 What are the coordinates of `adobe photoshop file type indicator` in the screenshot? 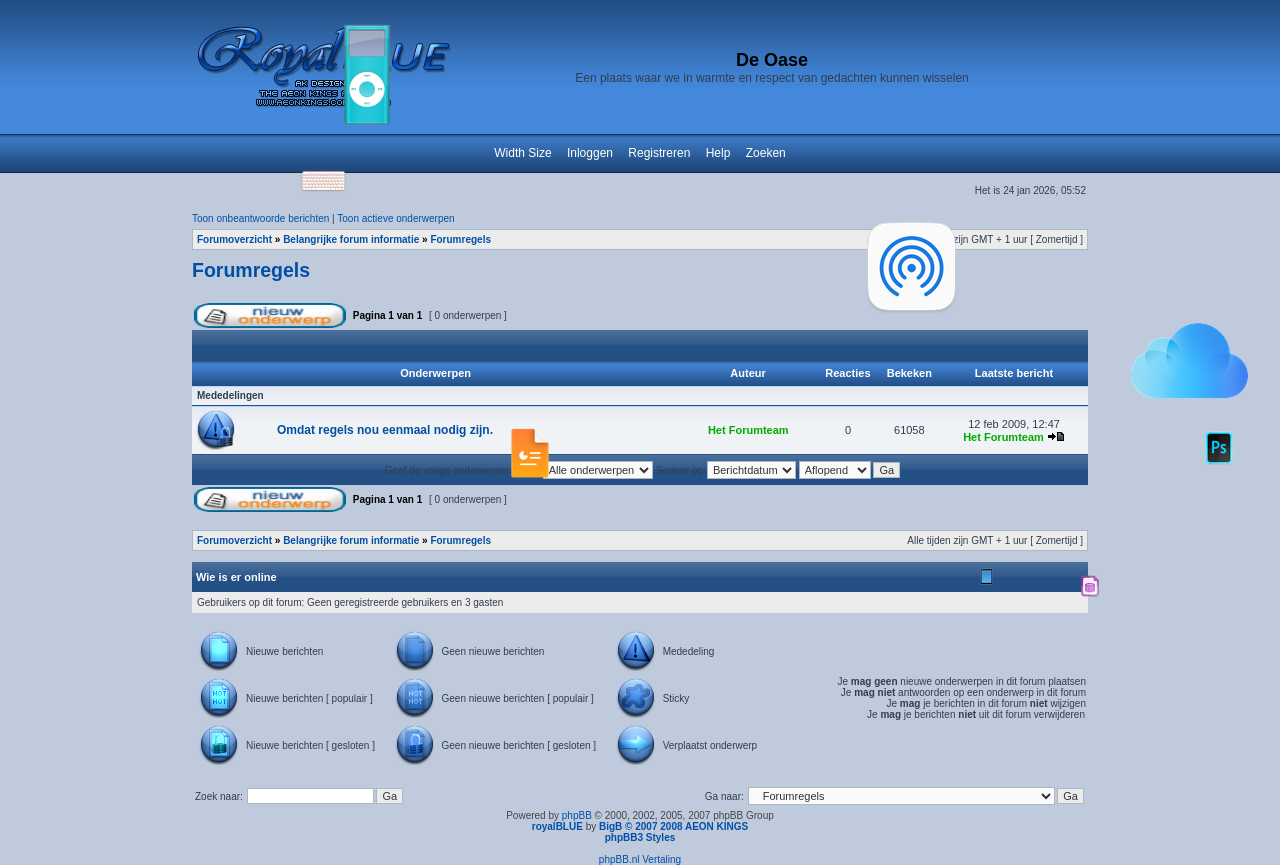 It's located at (1219, 448).